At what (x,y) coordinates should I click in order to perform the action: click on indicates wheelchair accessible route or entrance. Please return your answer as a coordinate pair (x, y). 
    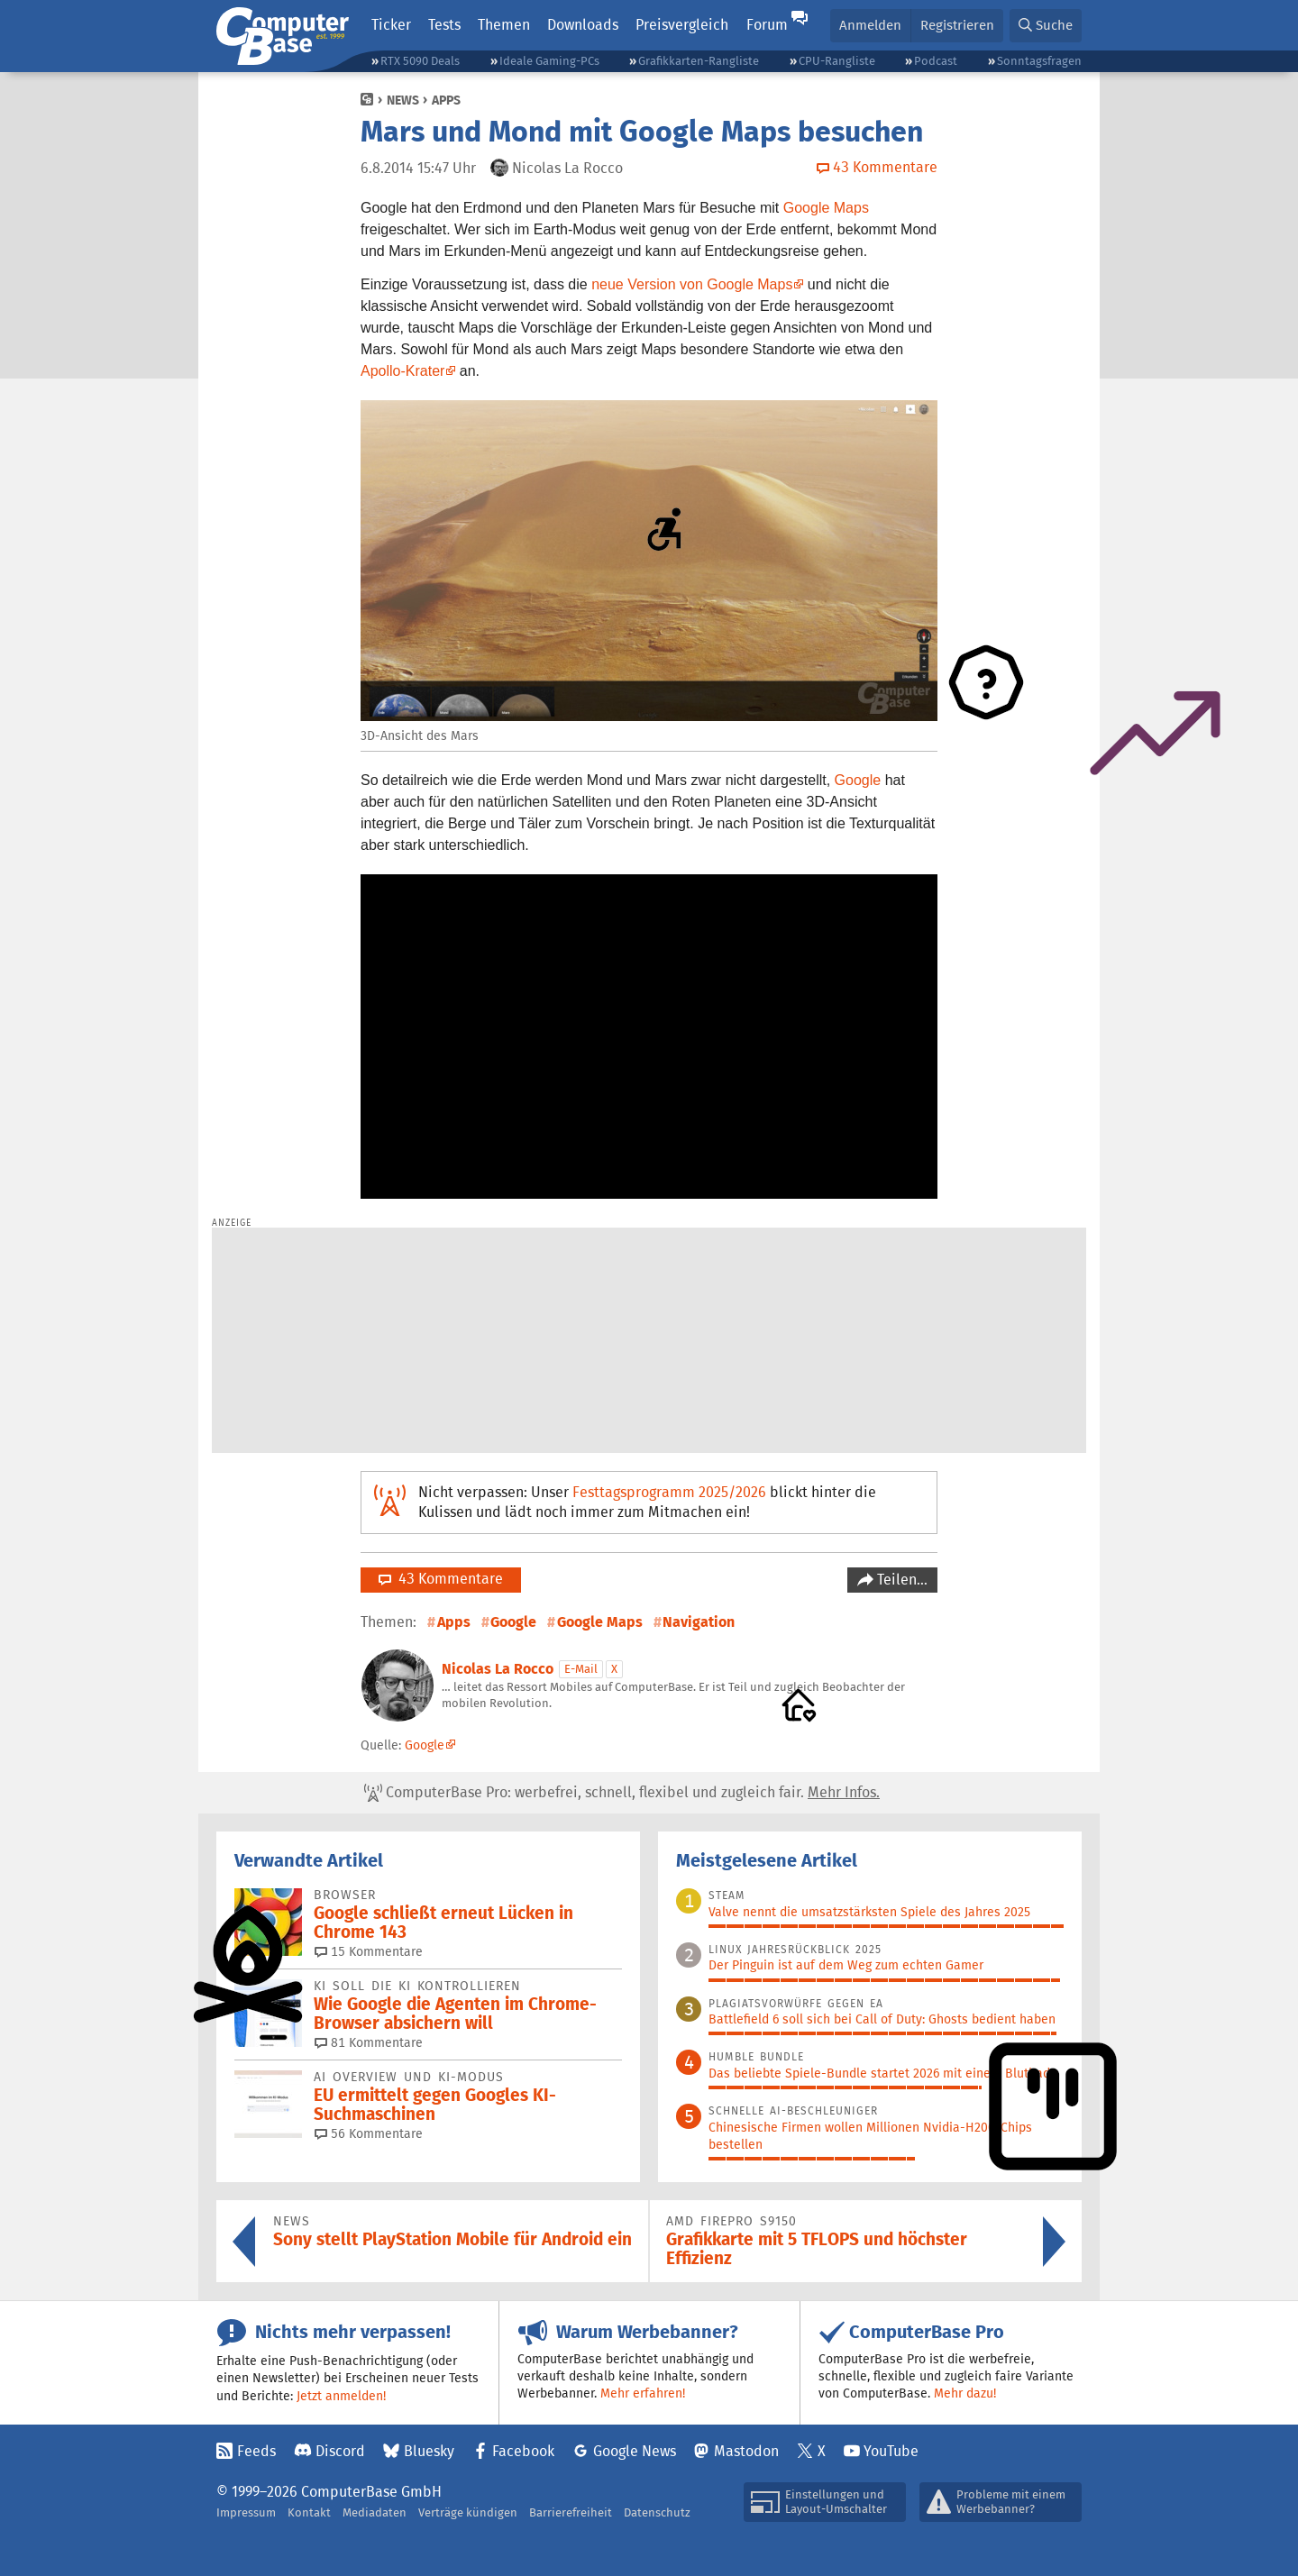
    Looking at the image, I should click on (663, 528).